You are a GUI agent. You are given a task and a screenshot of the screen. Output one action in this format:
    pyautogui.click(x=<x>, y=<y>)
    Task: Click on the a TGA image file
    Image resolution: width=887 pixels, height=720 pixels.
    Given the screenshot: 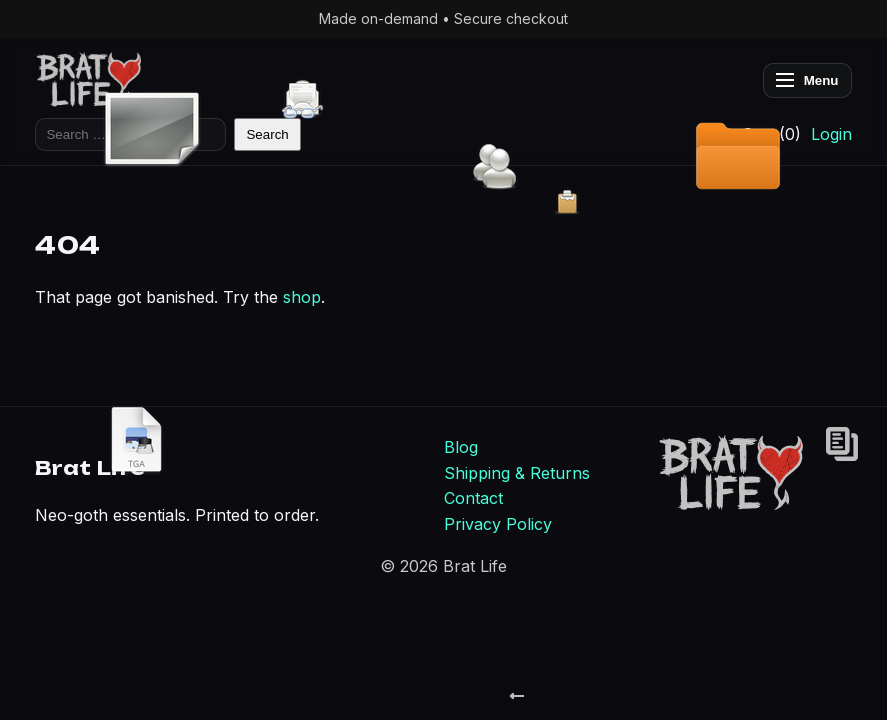 What is the action you would take?
    pyautogui.click(x=136, y=440)
    